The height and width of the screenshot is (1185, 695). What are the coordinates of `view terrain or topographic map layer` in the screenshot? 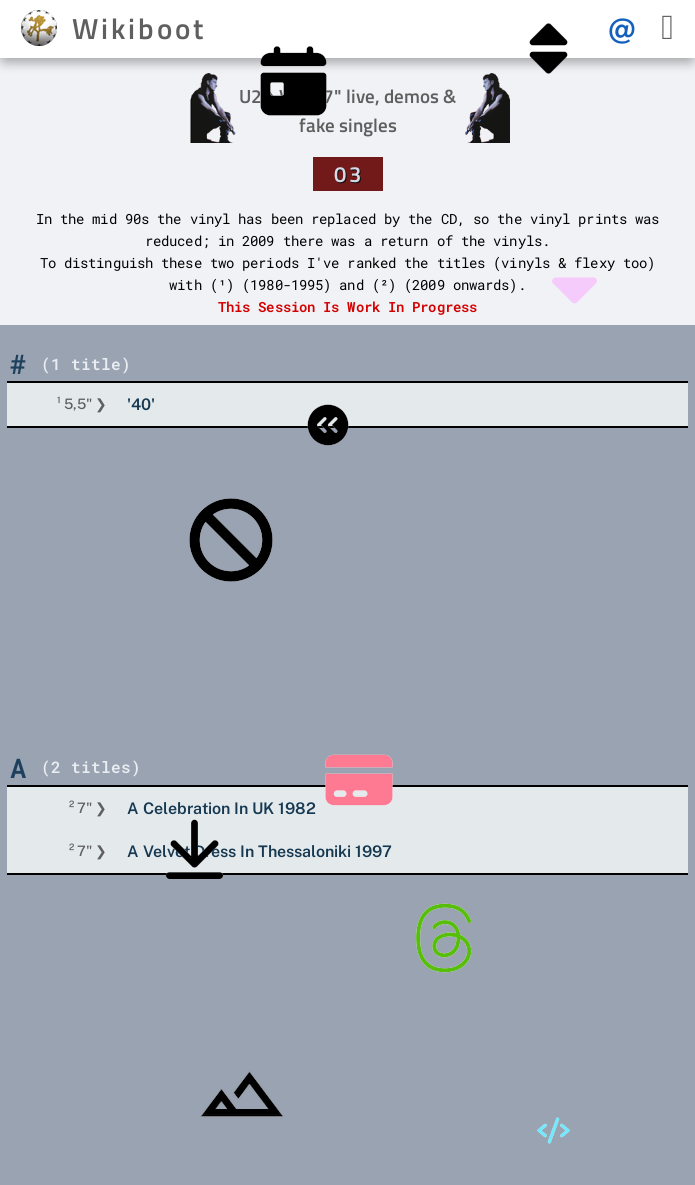 It's located at (242, 1094).